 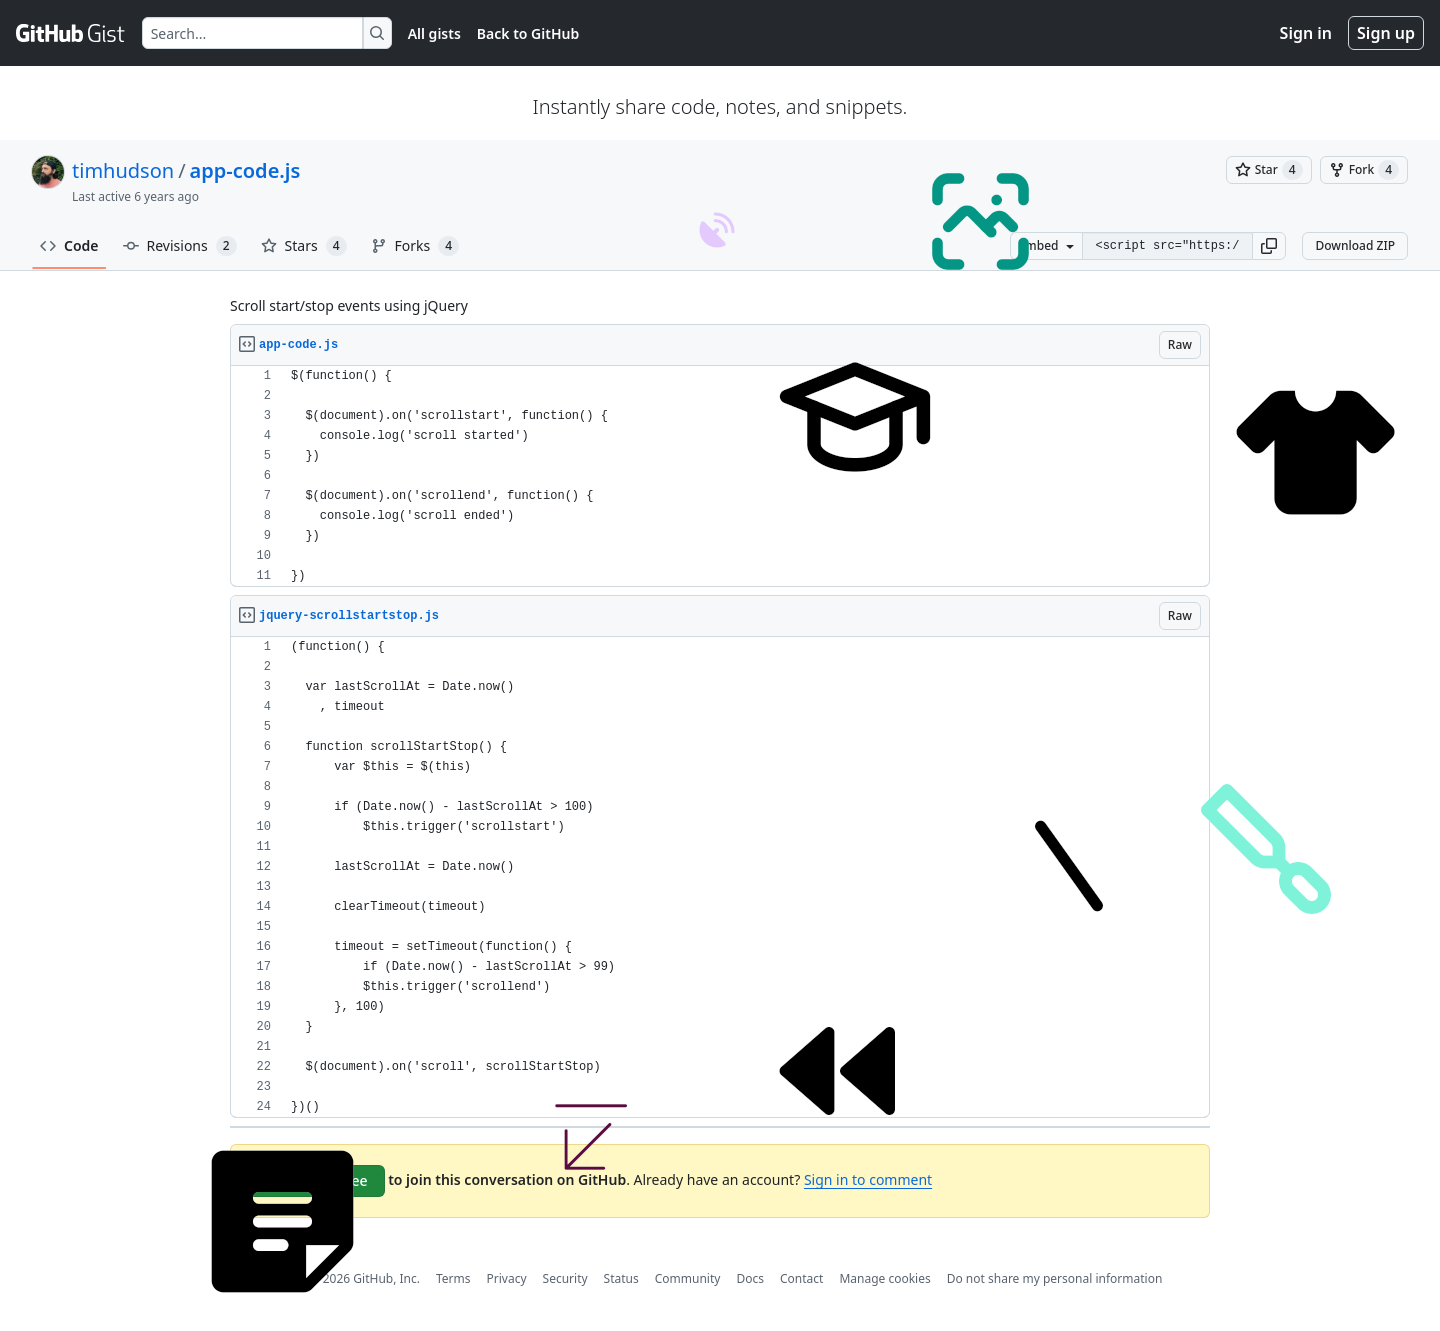 I want to click on indicates a disabled or unavailable feature, so click(x=1069, y=866).